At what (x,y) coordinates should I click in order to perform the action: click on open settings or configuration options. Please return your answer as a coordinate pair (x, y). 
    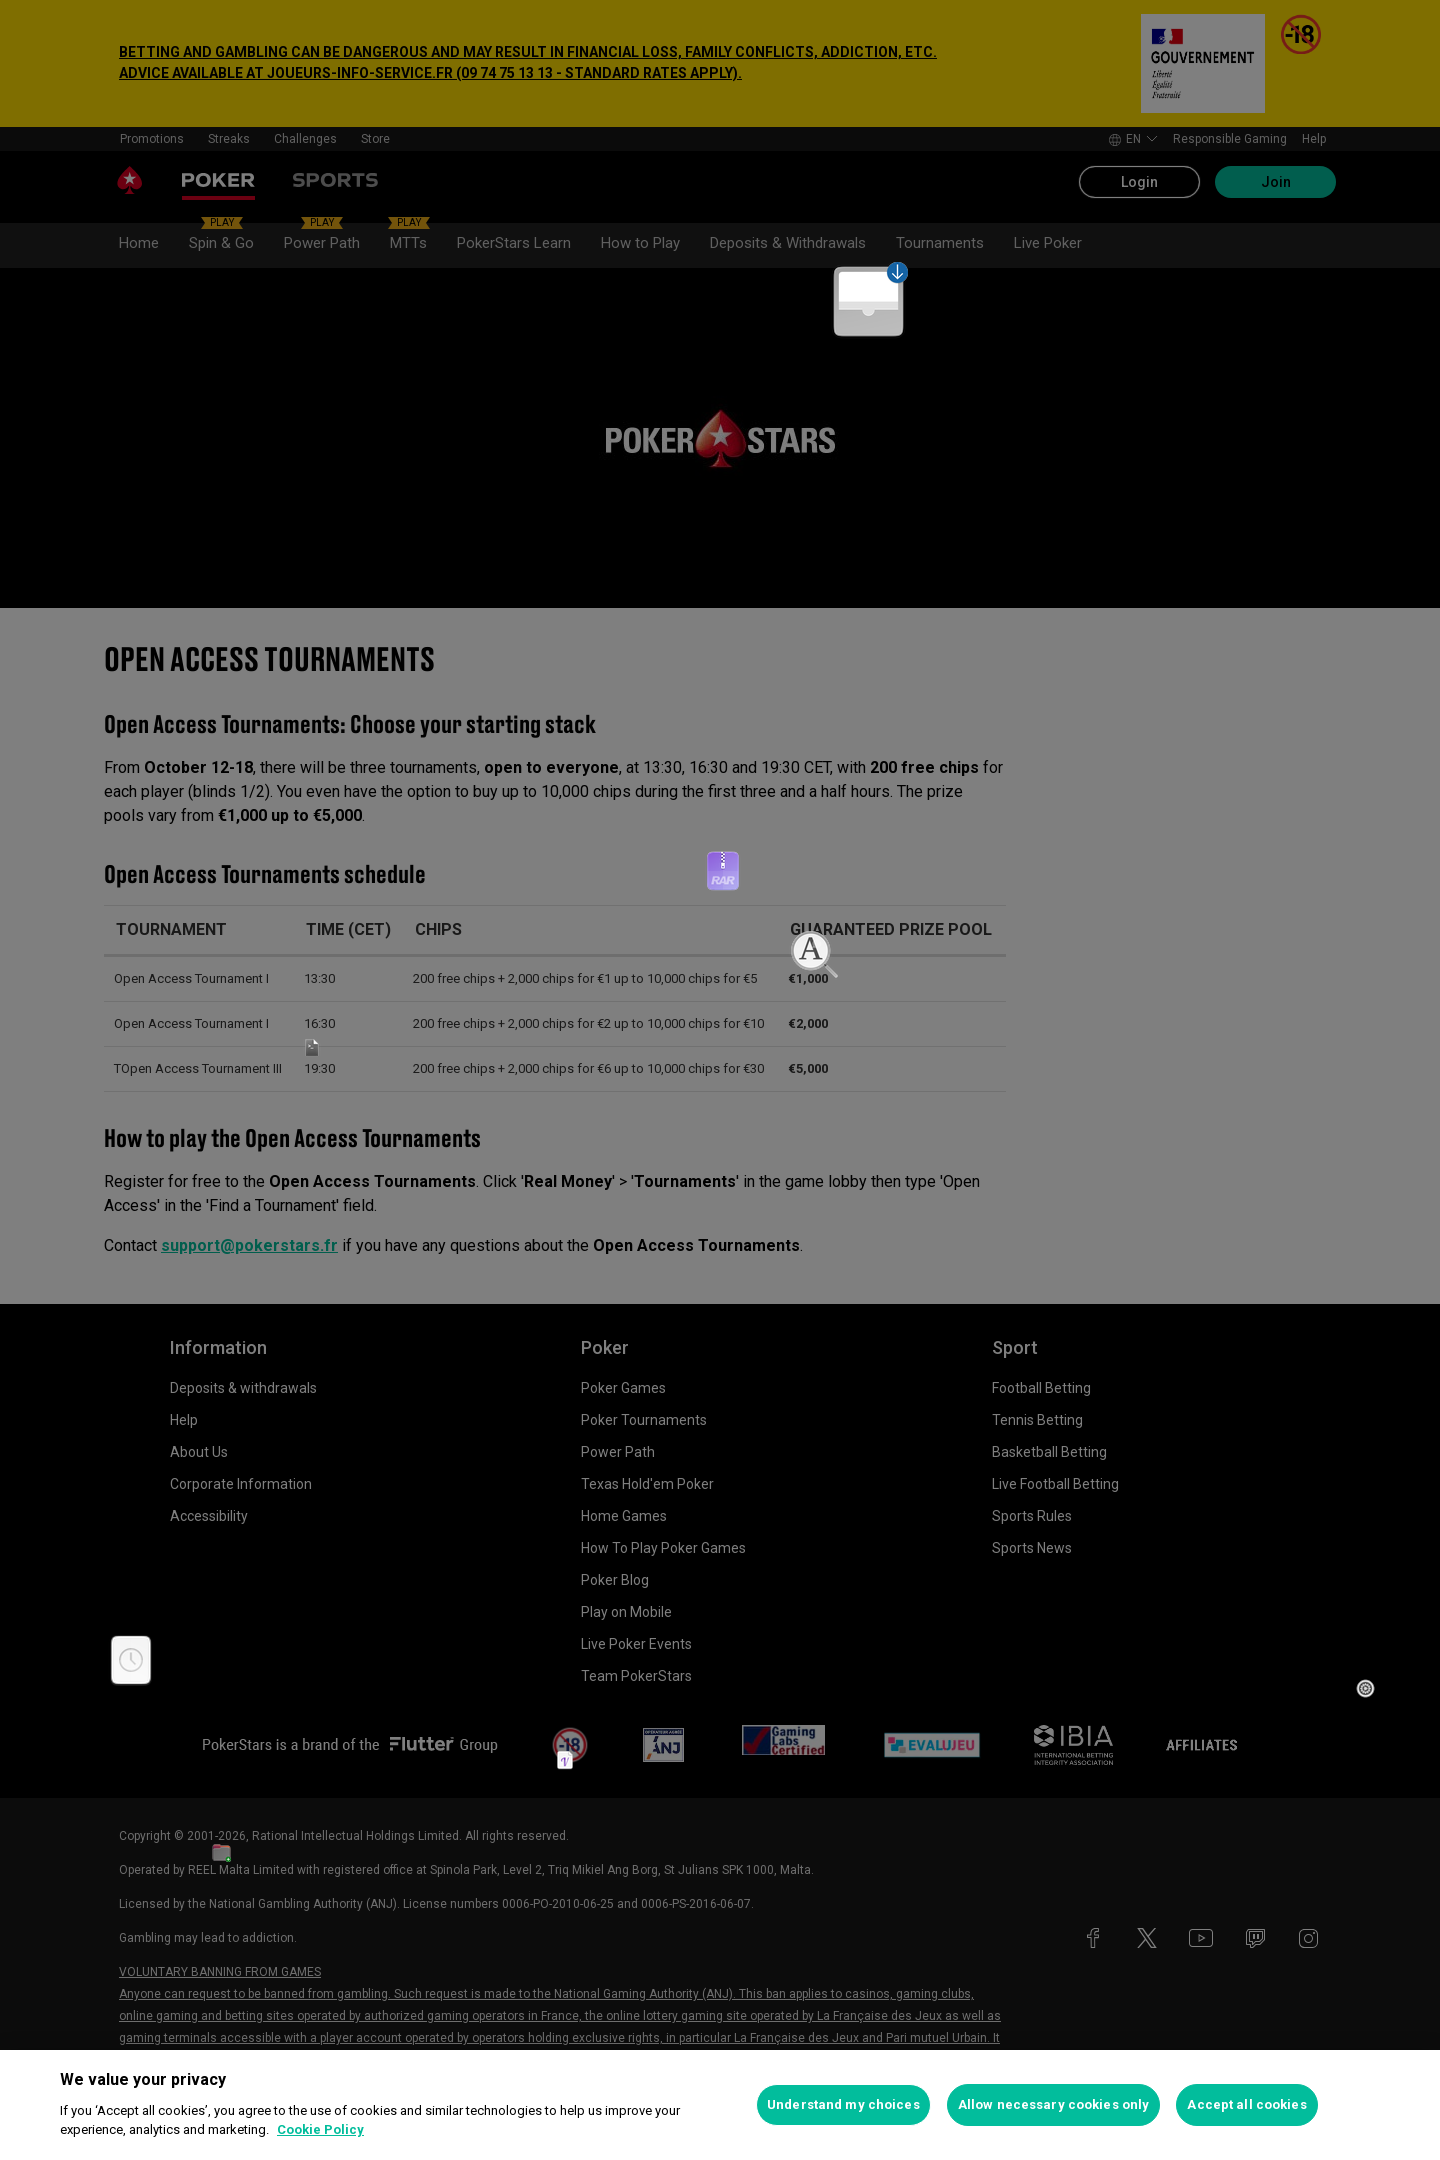
    Looking at the image, I should click on (1365, 1688).